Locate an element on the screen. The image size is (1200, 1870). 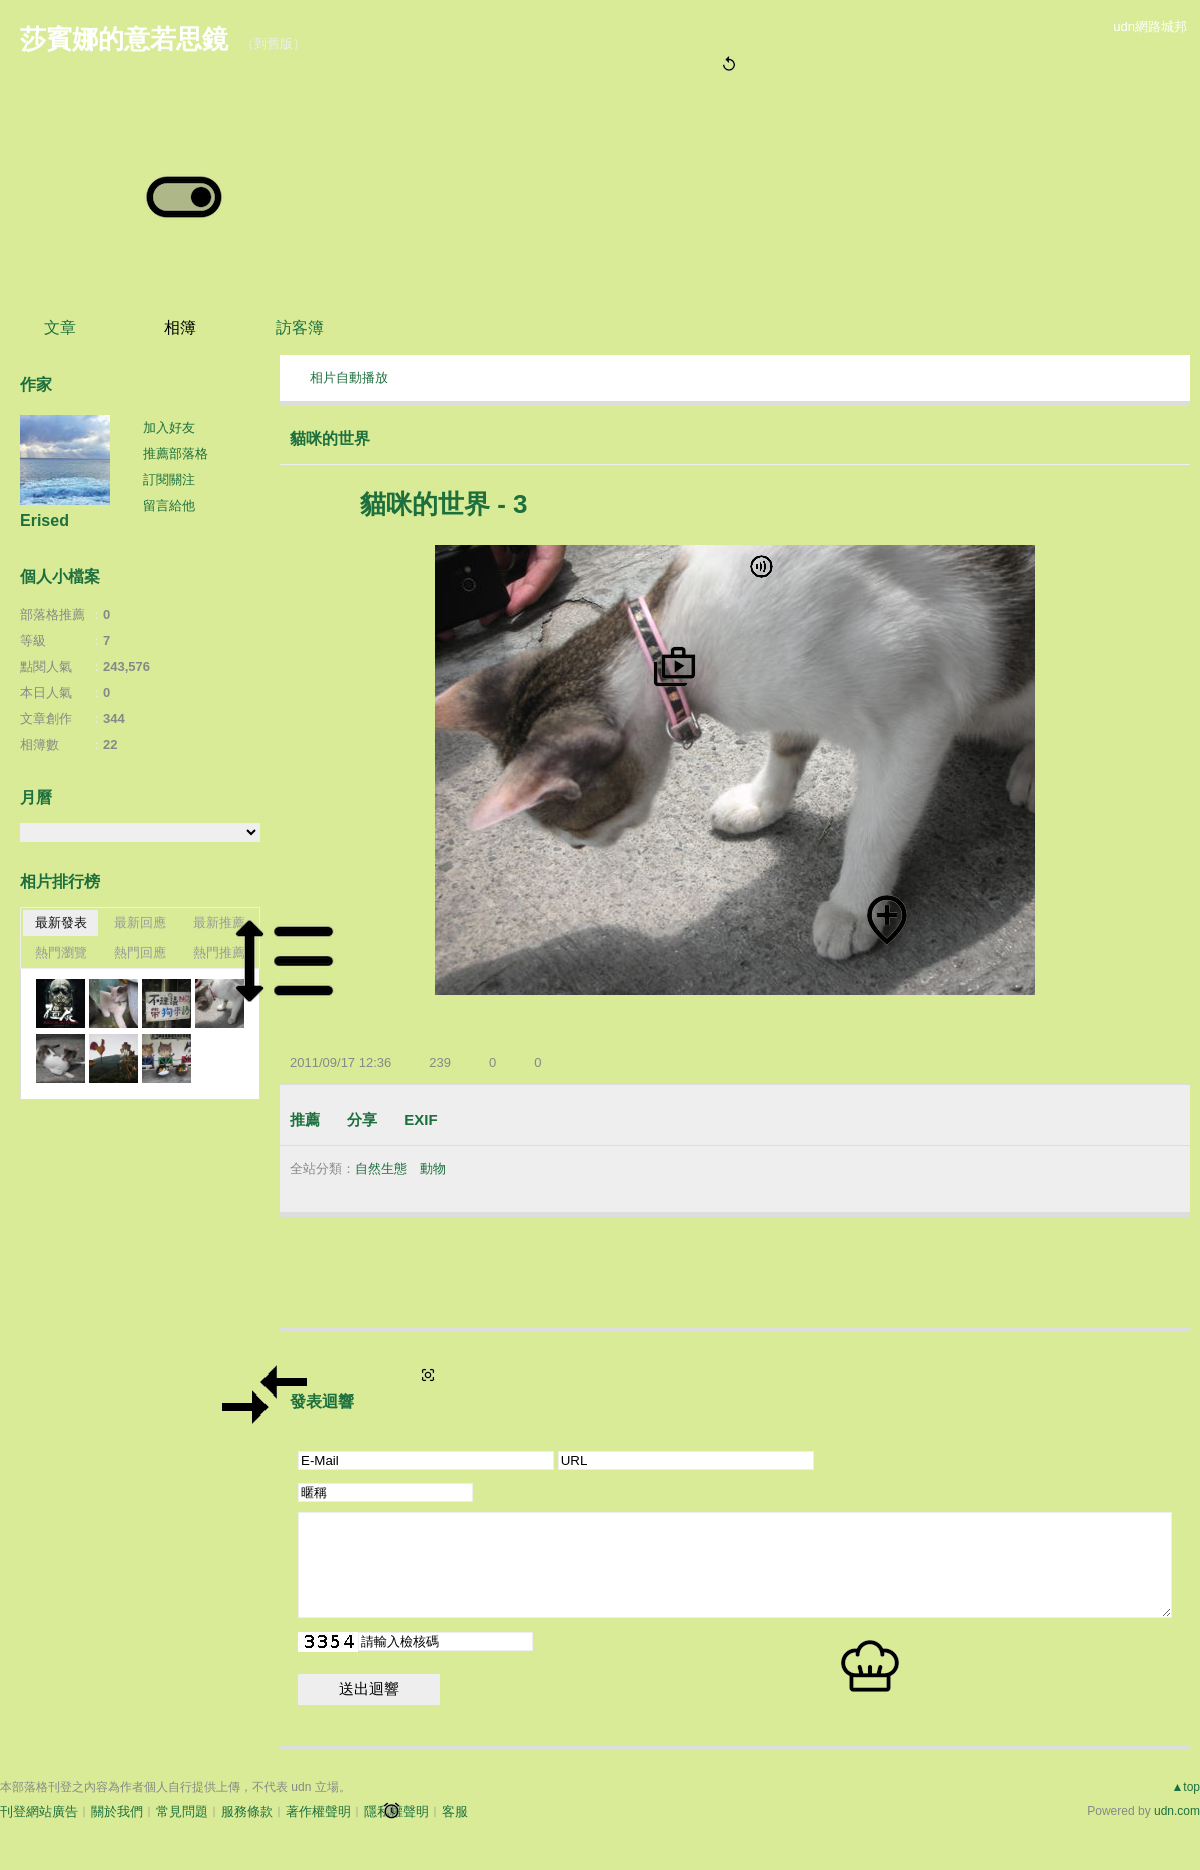
replay or restart current media is located at coordinates (729, 64).